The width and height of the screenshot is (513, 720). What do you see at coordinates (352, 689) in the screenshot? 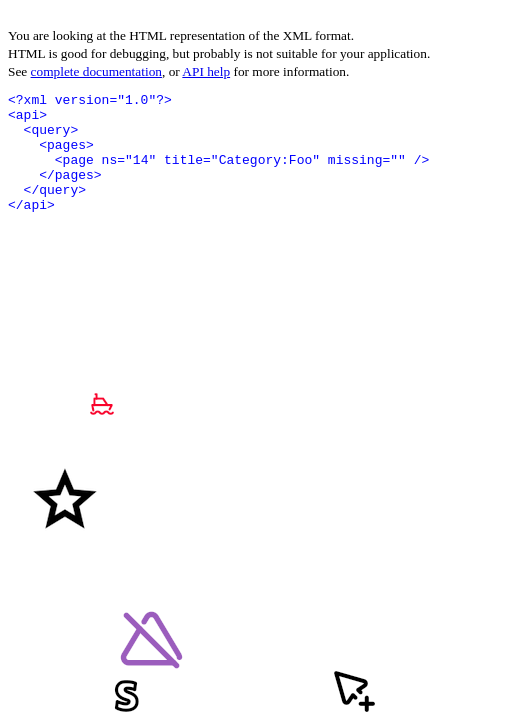
I see `add a new cursor or pointer` at bounding box center [352, 689].